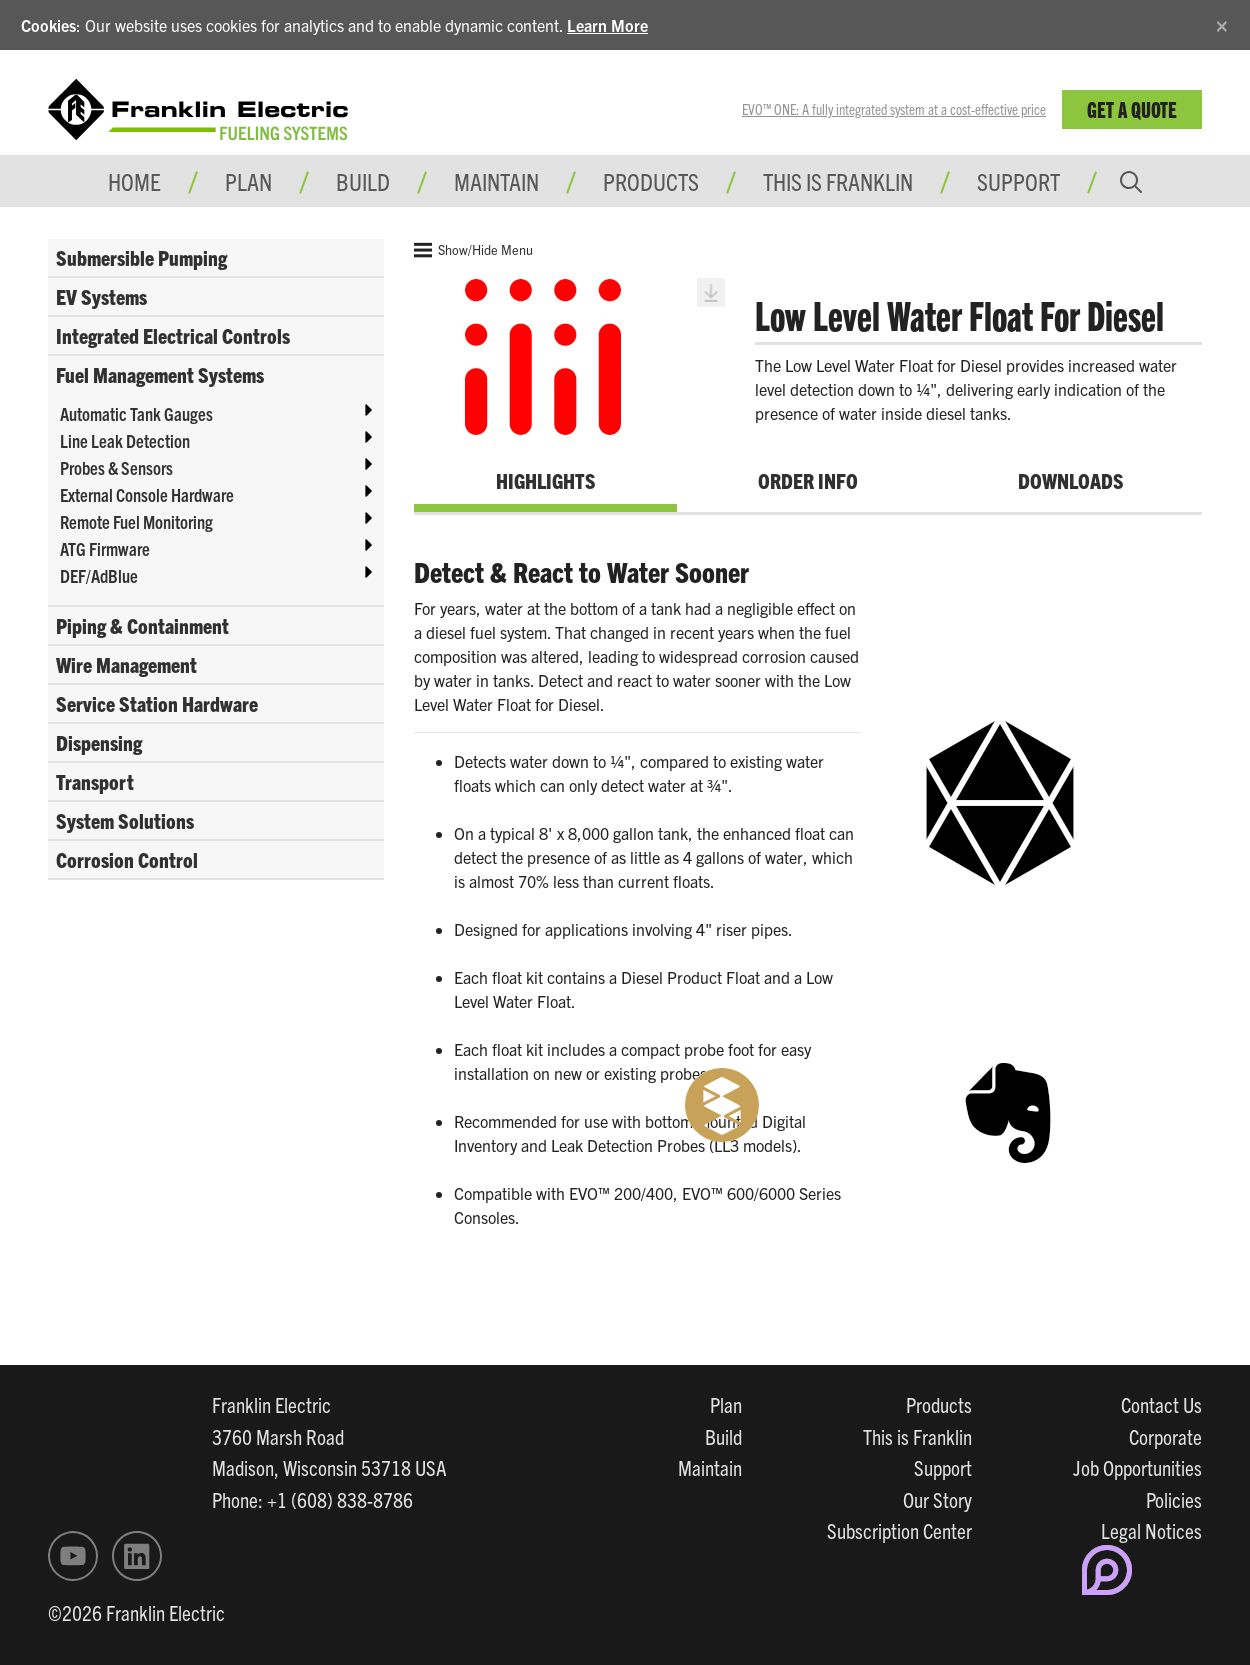 This screenshot has height=1665, width=1250. Describe the element at coordinates (1107, 1570) in the screenshot. I see `open microsoft loop app` at that location.